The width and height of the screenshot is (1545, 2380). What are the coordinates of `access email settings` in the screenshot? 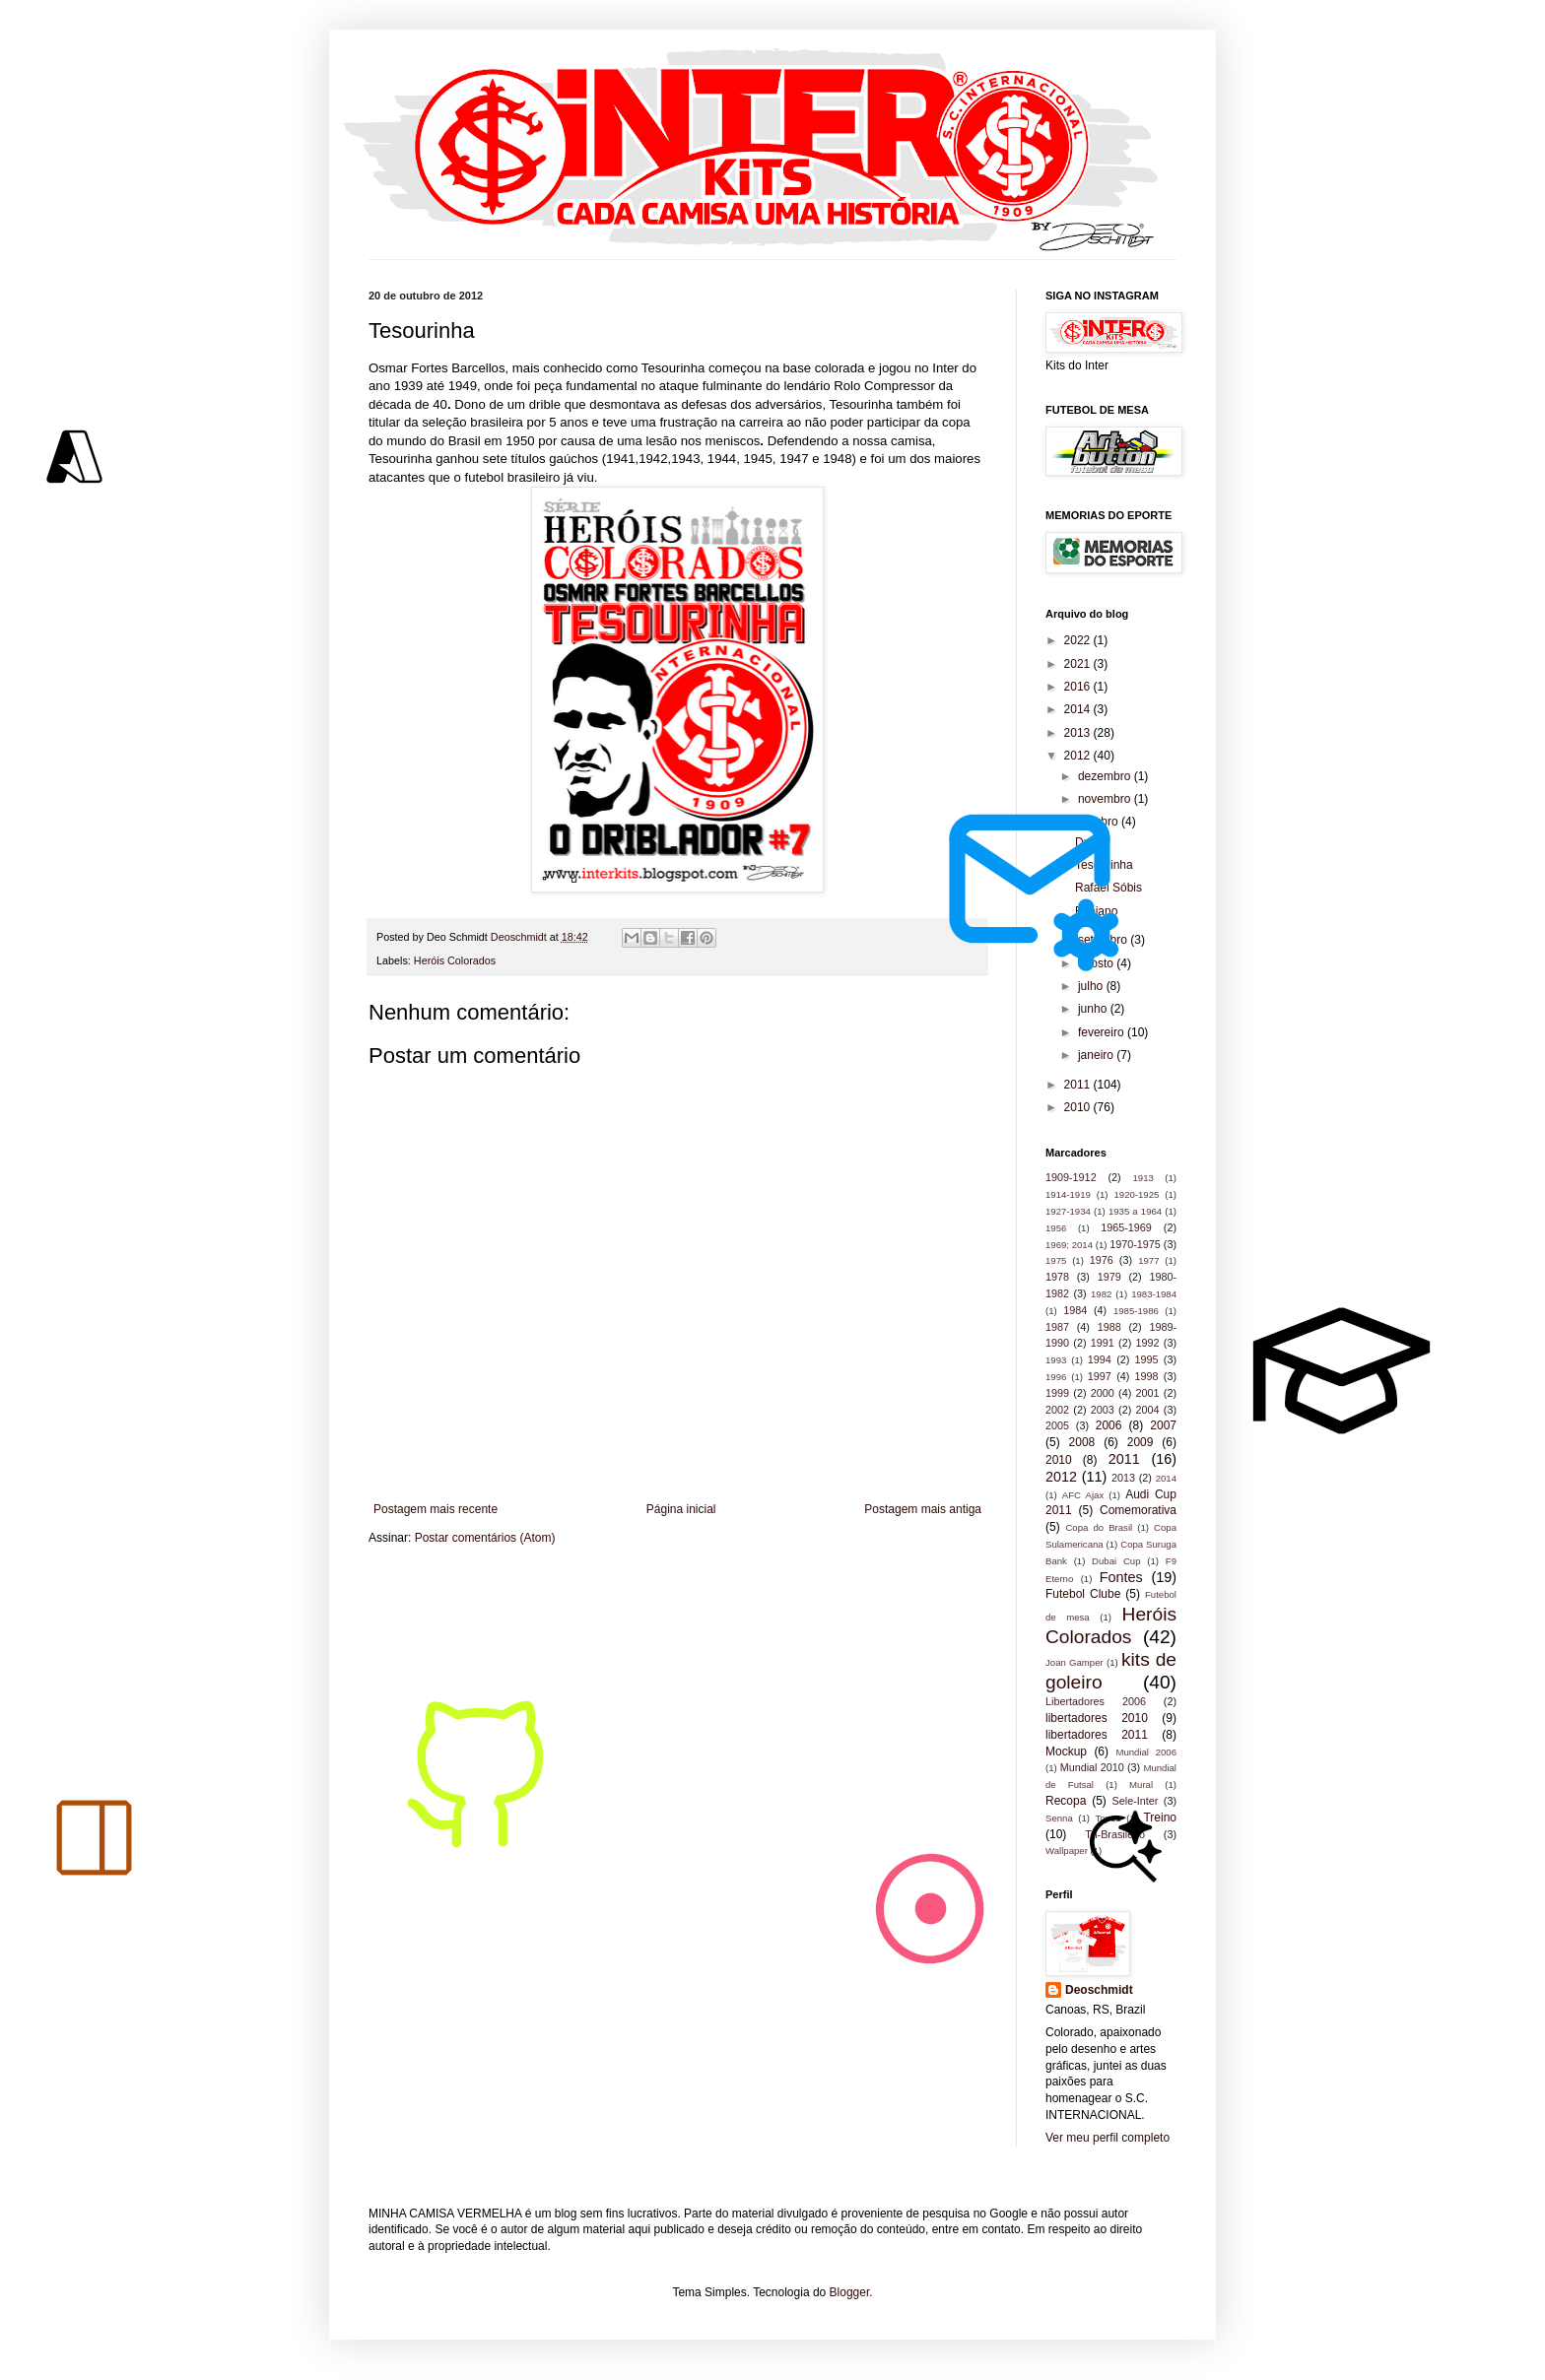 It's located at (1030, 879).